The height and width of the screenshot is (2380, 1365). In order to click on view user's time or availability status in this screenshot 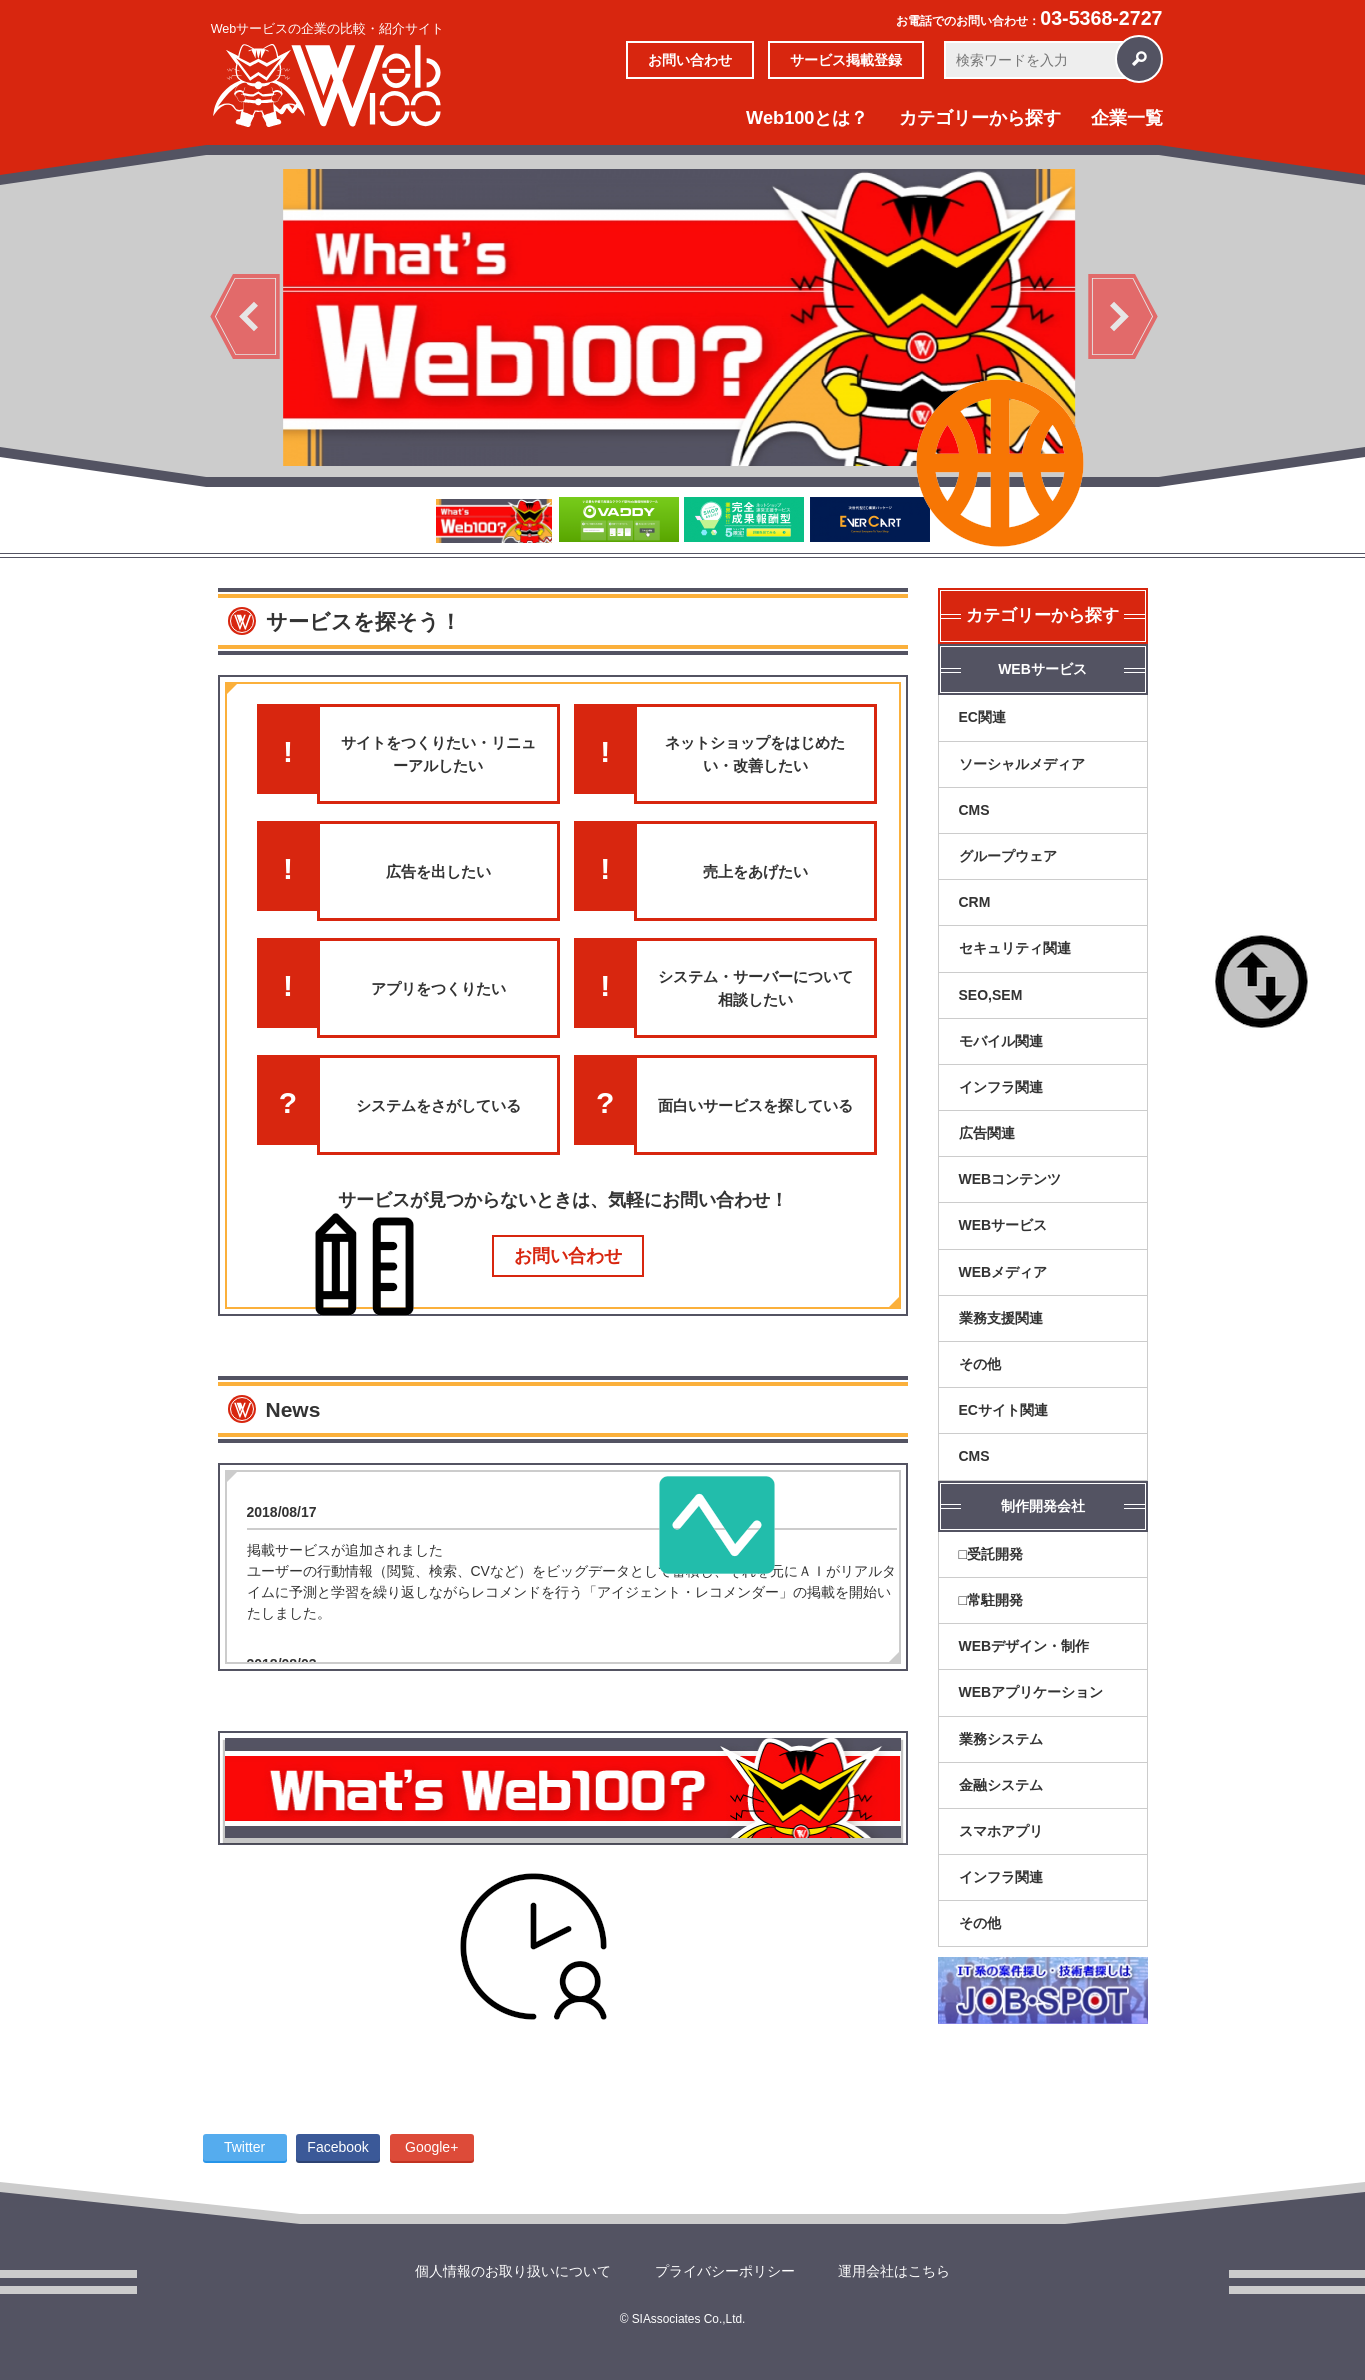, I will do `click(533, 1946)`.